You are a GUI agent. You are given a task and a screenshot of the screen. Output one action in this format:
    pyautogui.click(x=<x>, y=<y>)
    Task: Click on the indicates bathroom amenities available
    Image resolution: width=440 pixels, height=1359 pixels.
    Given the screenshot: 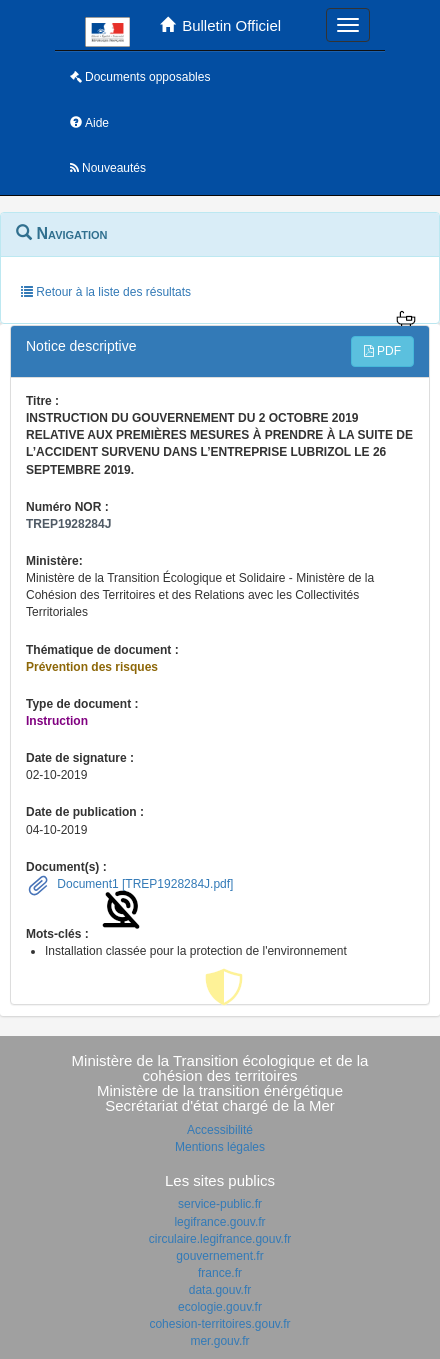 What is the action you would take?
    pyautogui.click(x=406, y=319)
    